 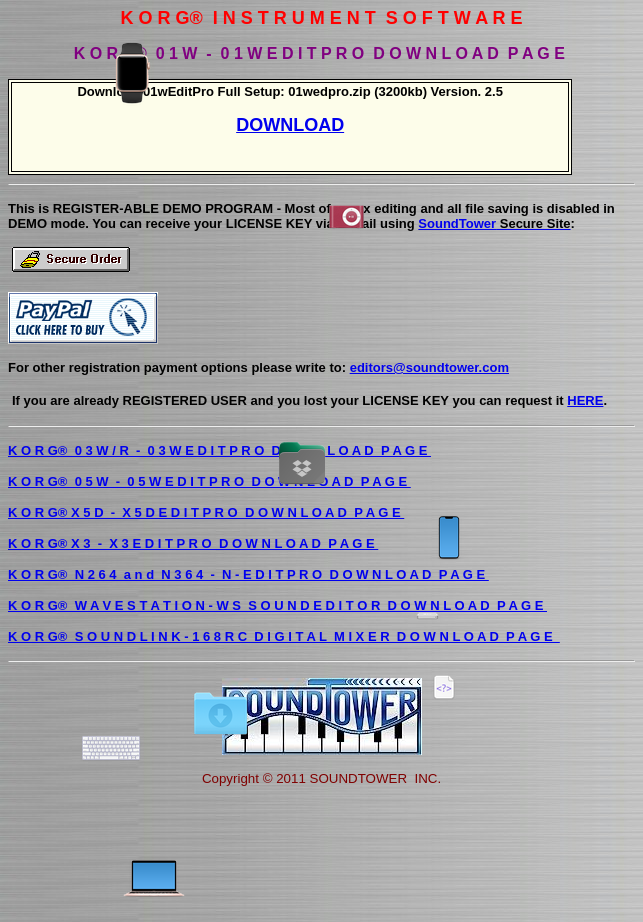 What do you see at coordinates (444, 687) in the screenshot?
I see `open a php source code file` at bounding box center [444, 687].